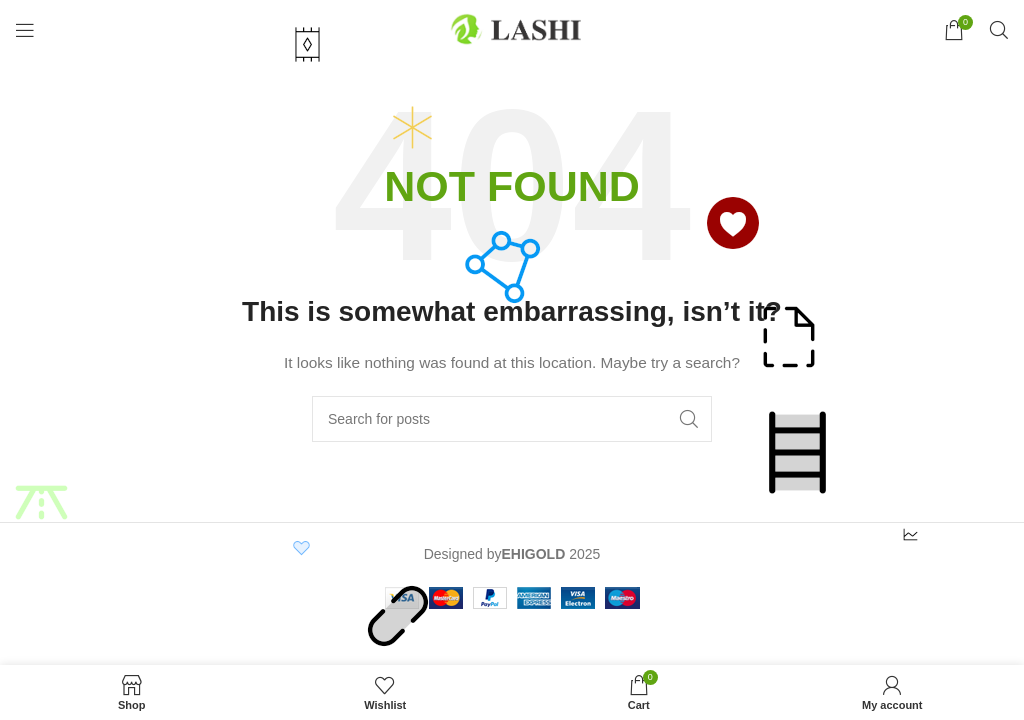 The image size is (1024, 720). I want to click on access step-by-step instructions or tutorials, so click(797, 452).